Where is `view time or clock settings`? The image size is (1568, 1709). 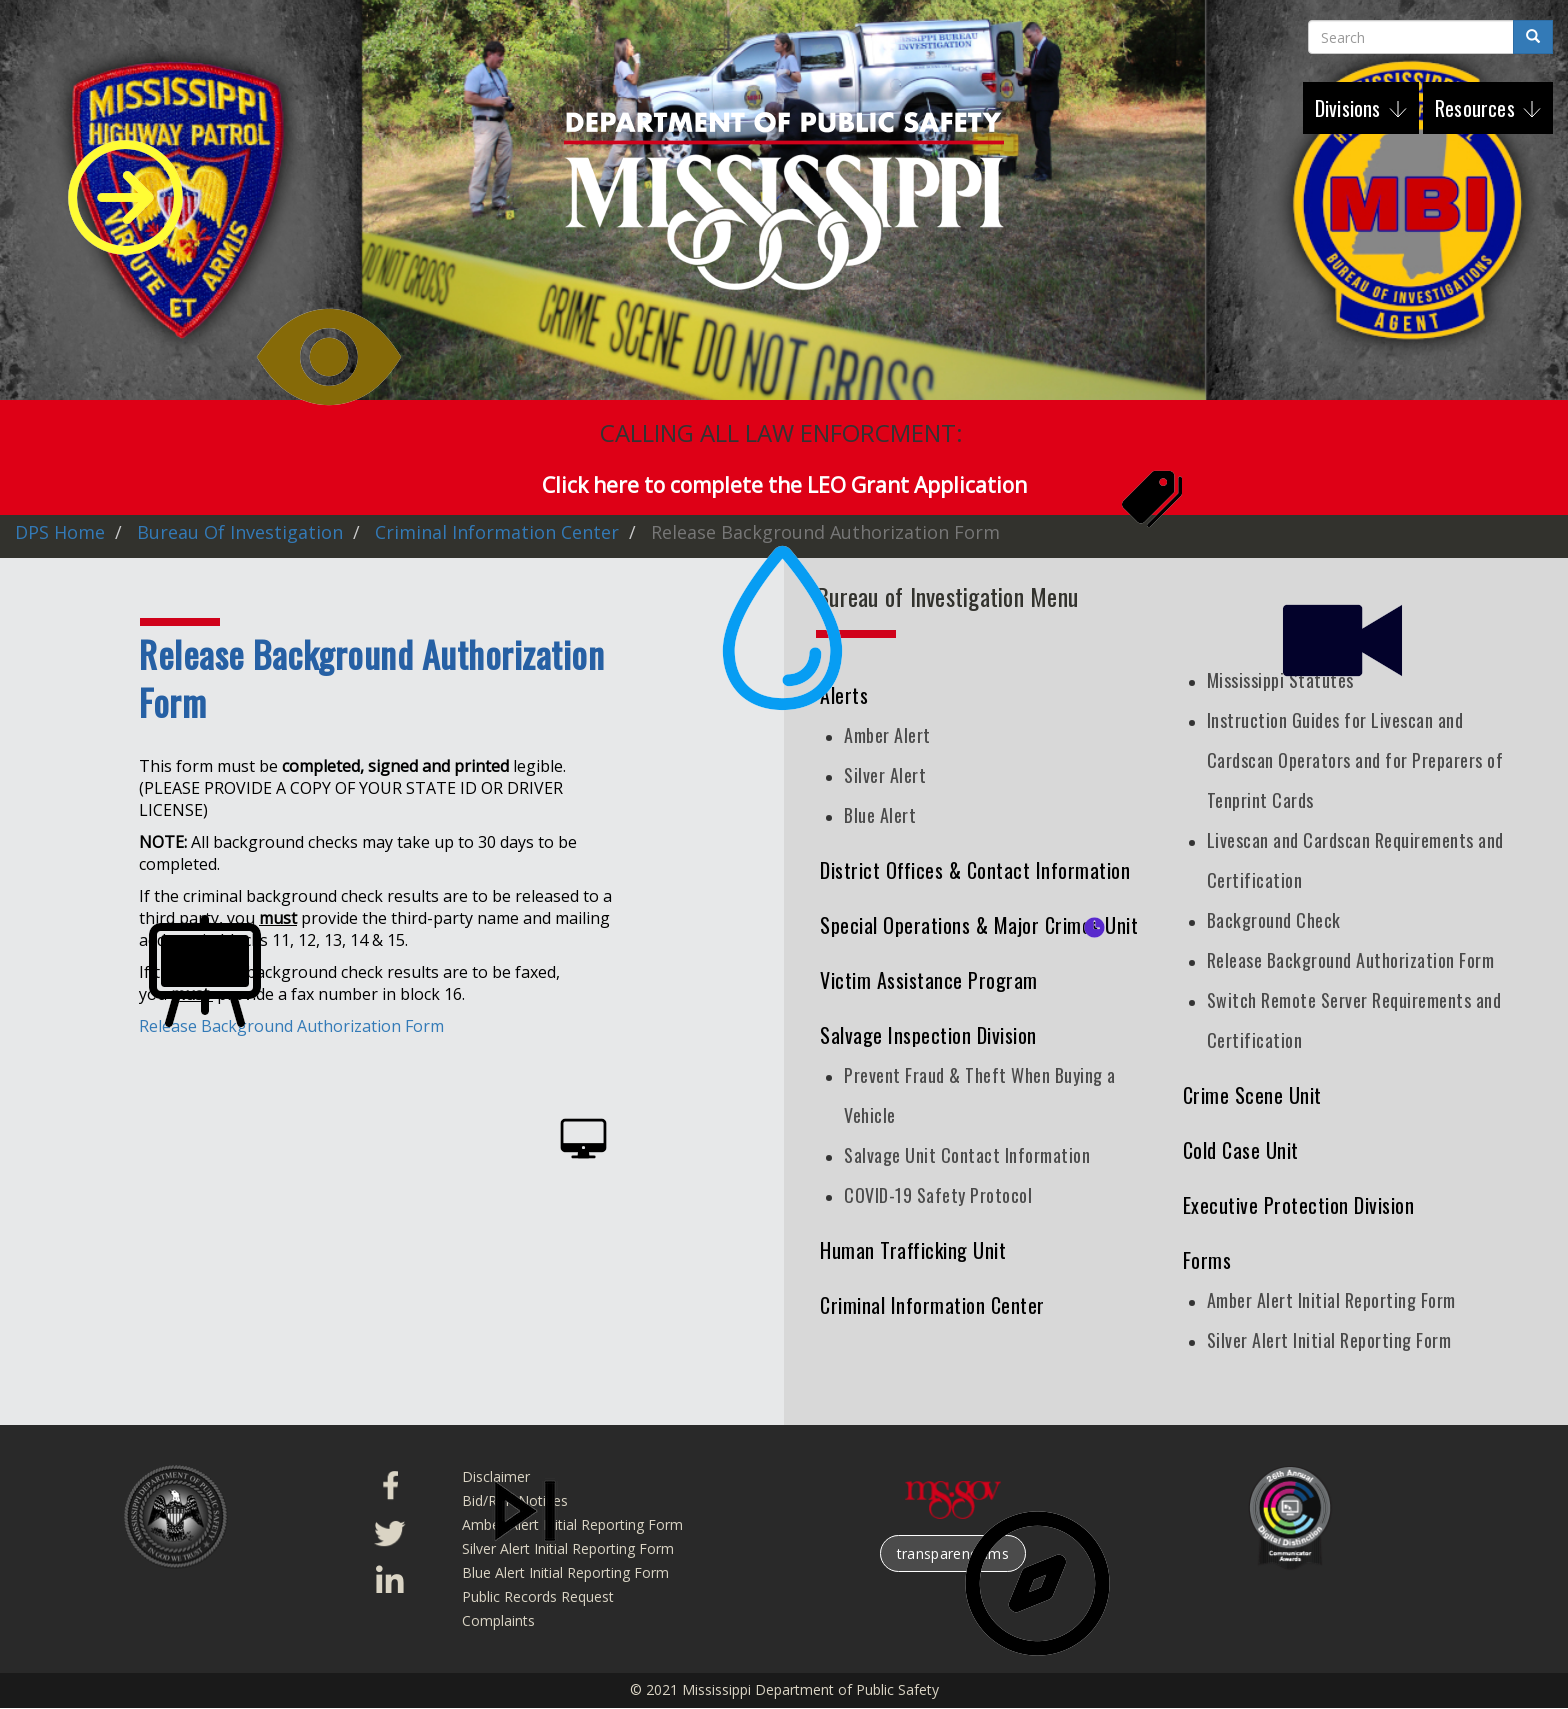 view time or clock settings is located at coordinates (1094, 927).